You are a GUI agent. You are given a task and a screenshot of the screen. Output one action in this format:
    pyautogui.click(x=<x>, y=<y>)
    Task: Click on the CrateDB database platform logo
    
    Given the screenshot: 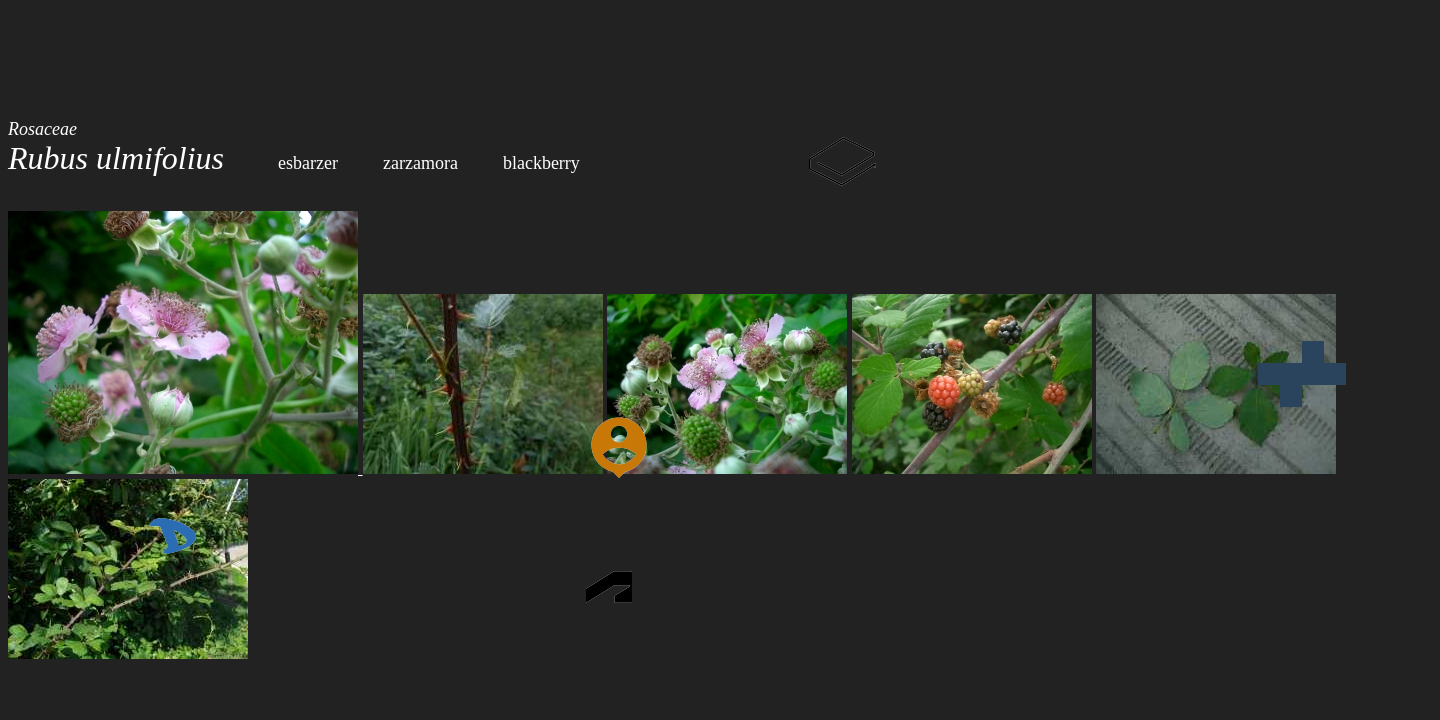 What is the action you would take?
    pyautogui.click(x=1302, y=374)
    